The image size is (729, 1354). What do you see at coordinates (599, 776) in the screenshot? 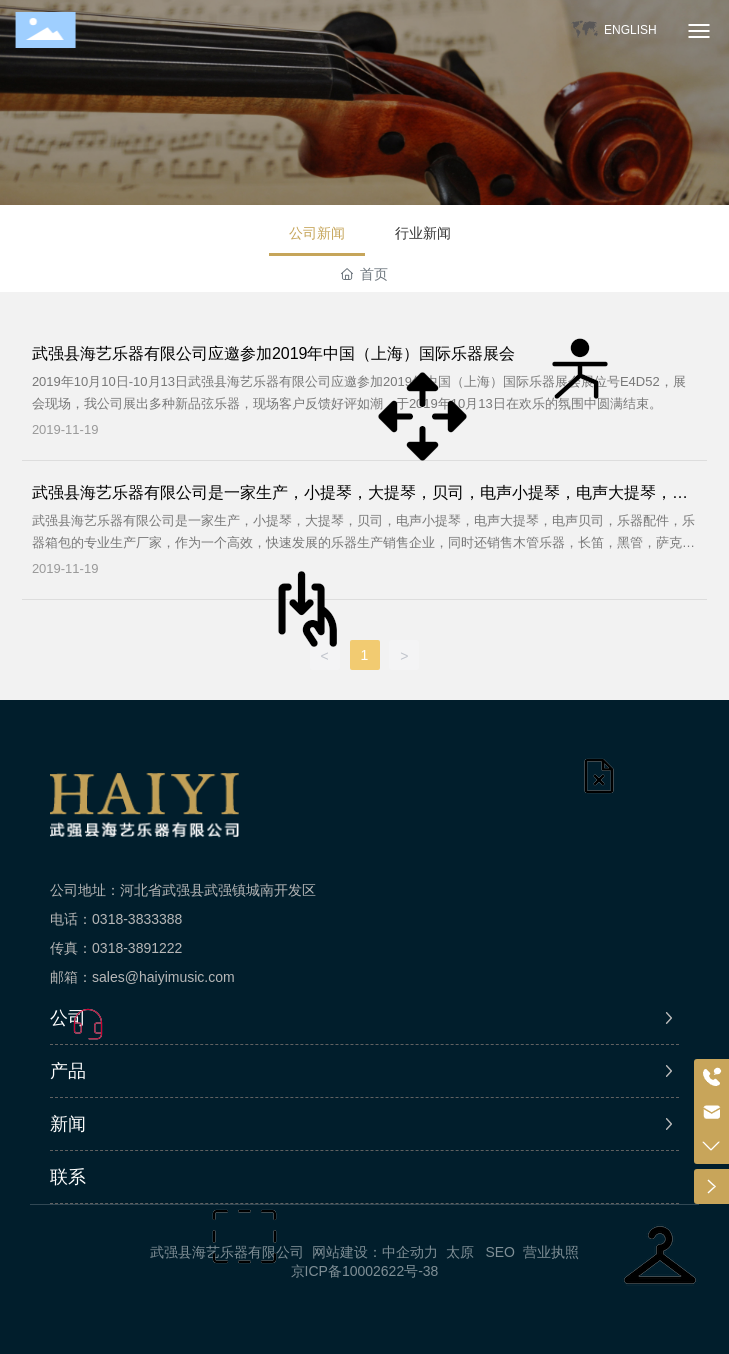
I see `delete or remove a file` at bounding box center [599, 776].